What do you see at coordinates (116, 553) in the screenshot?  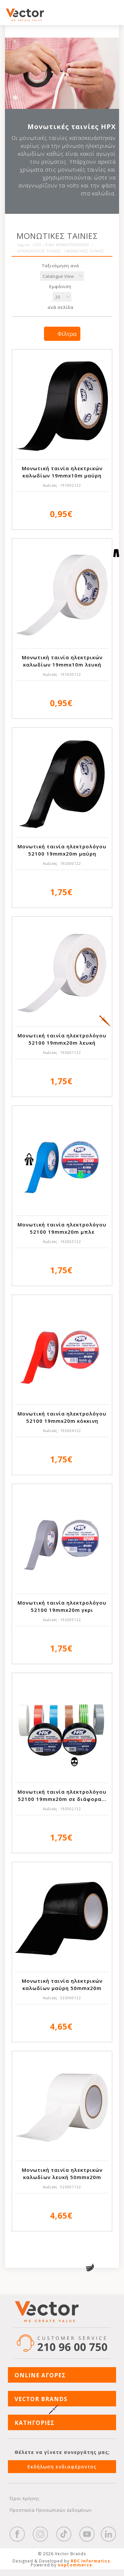 I see `browse pants or trousers in a clothing app` at bounding box center [116, 553].